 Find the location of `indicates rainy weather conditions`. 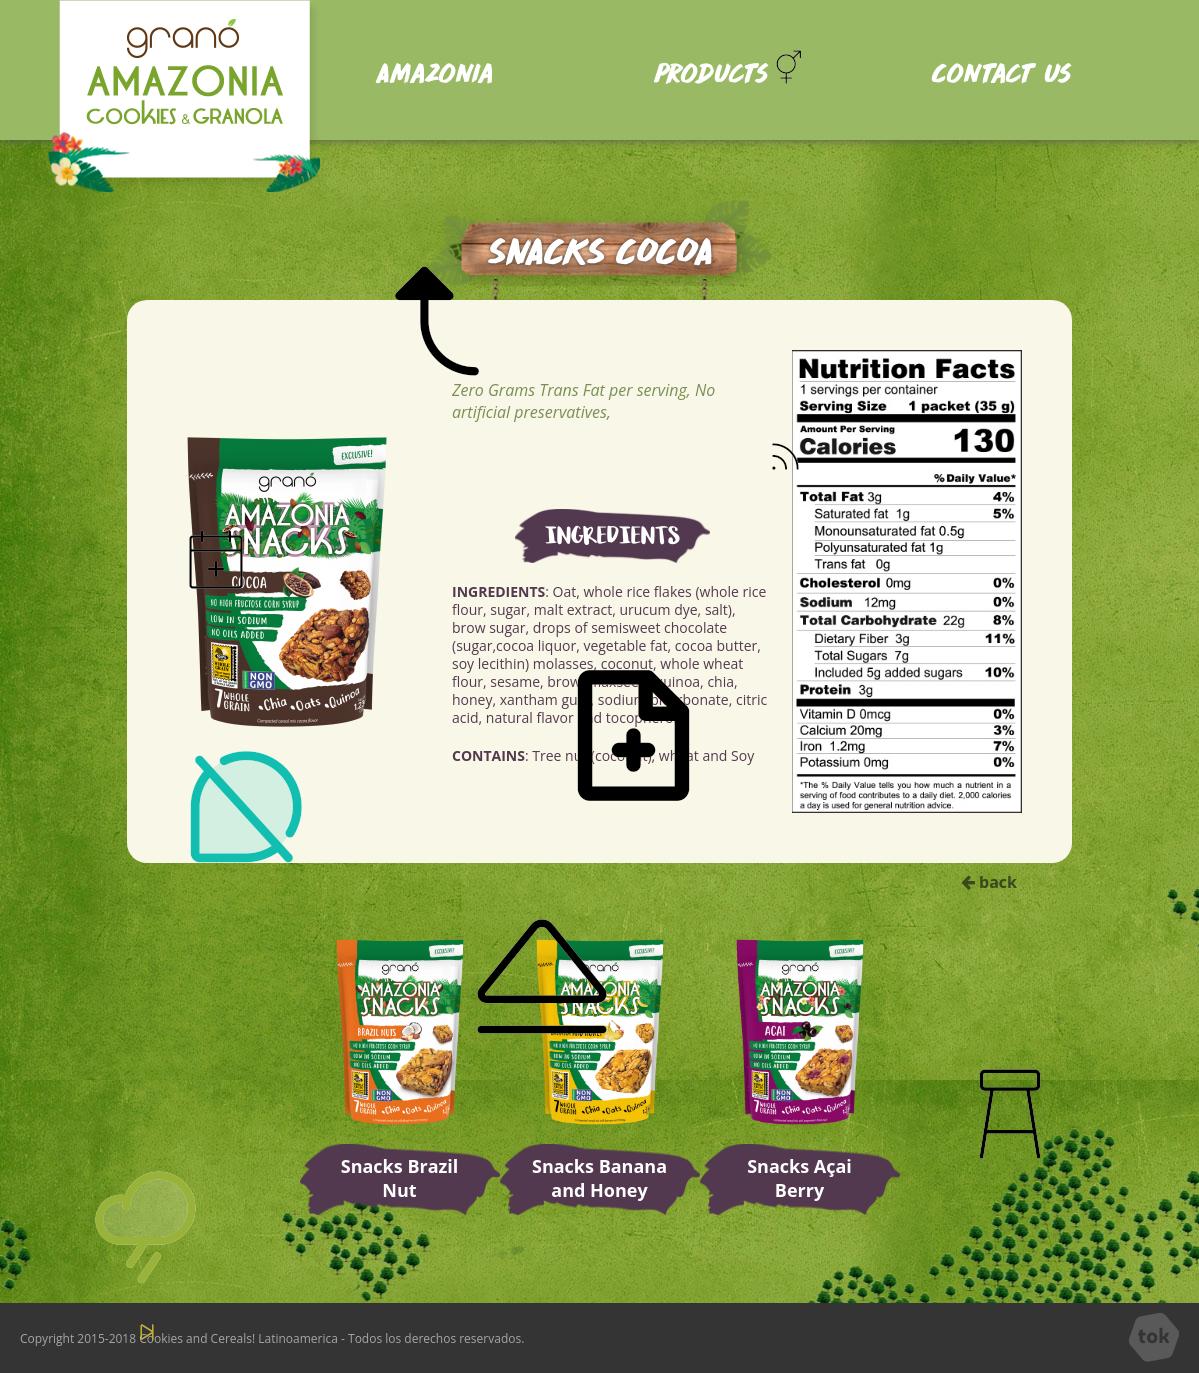

indicates rainy weather conditions is located at coordinates (145, 1225).